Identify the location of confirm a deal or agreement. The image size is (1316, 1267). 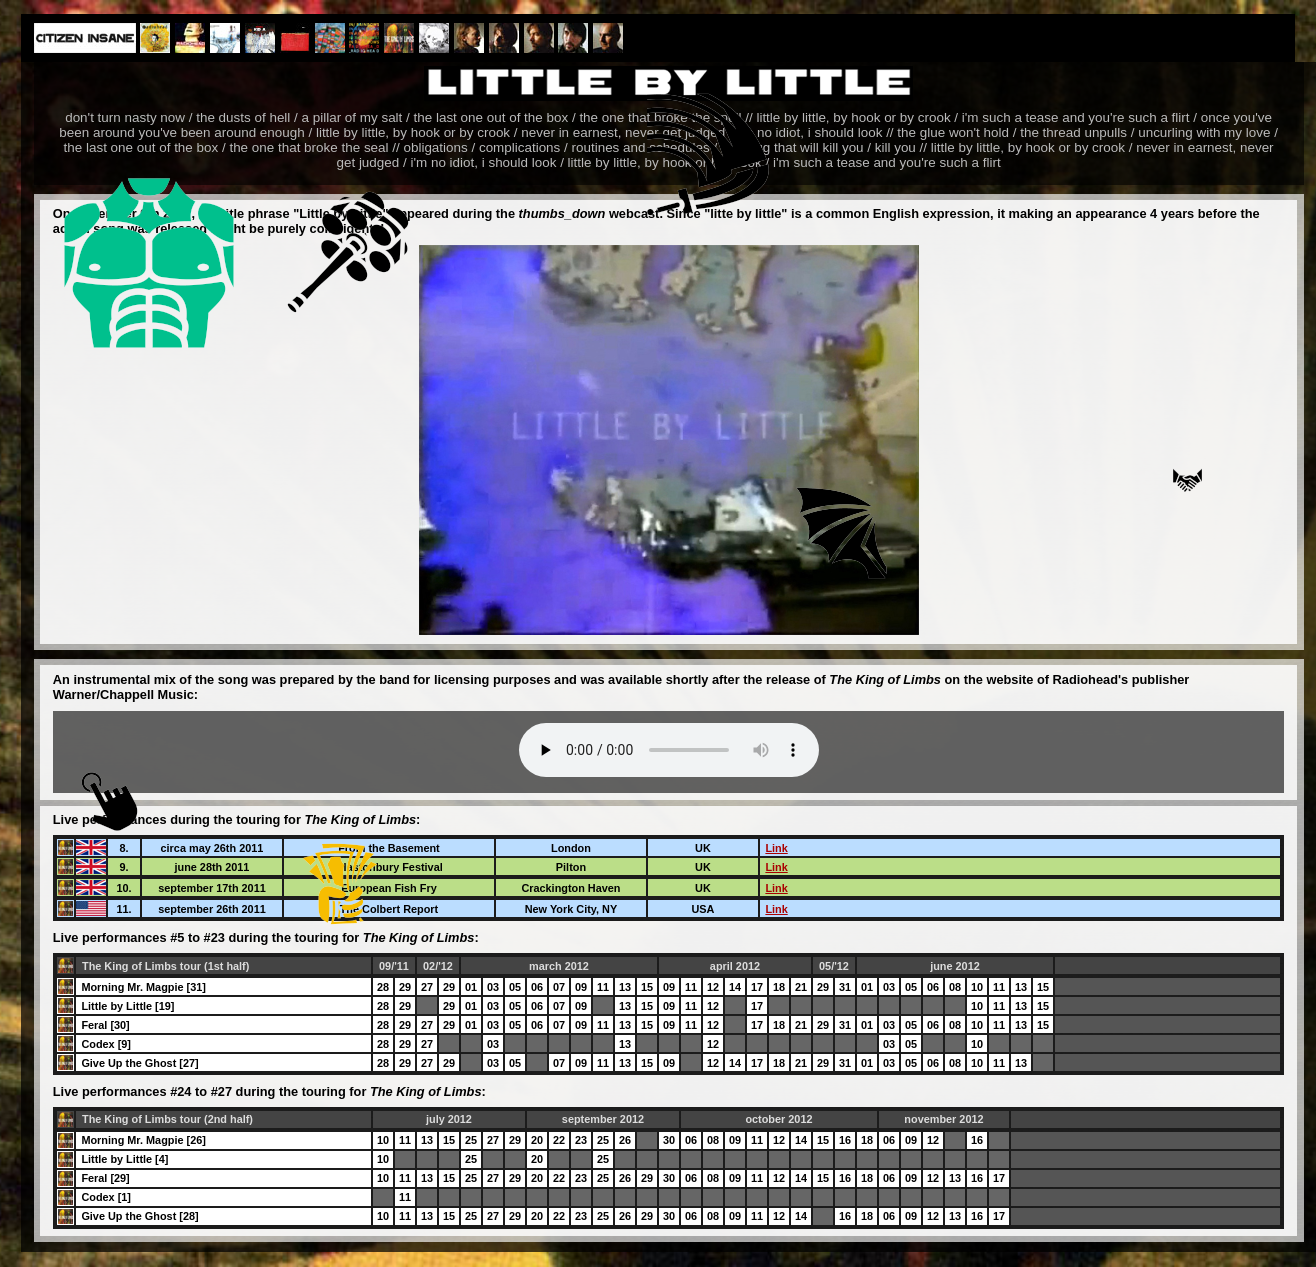
(1187, 480).